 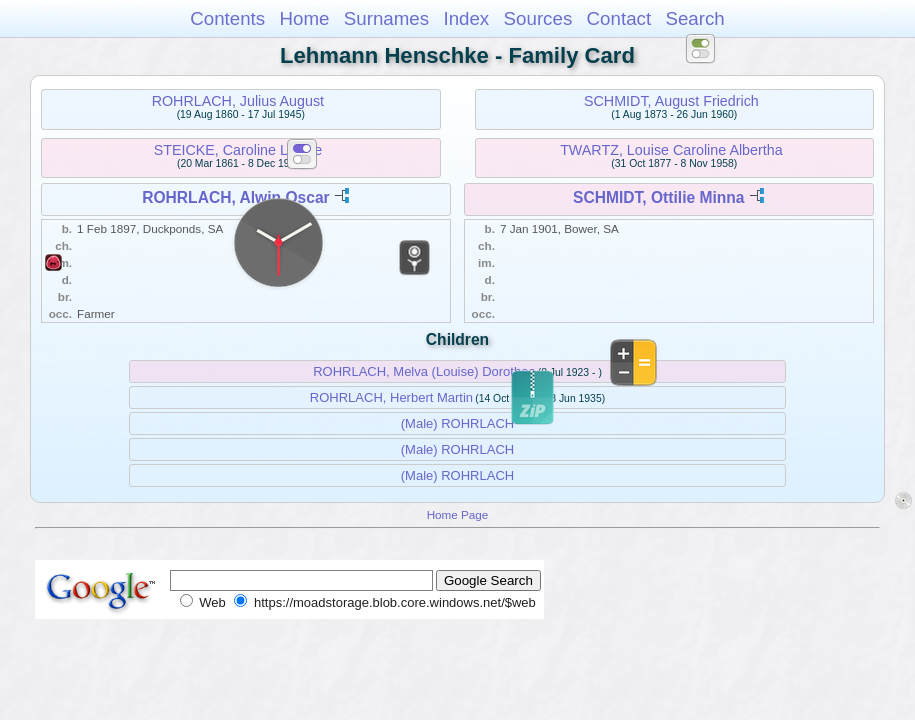 I want to click on access cd/dvd drive, so click(x=903, y=500).